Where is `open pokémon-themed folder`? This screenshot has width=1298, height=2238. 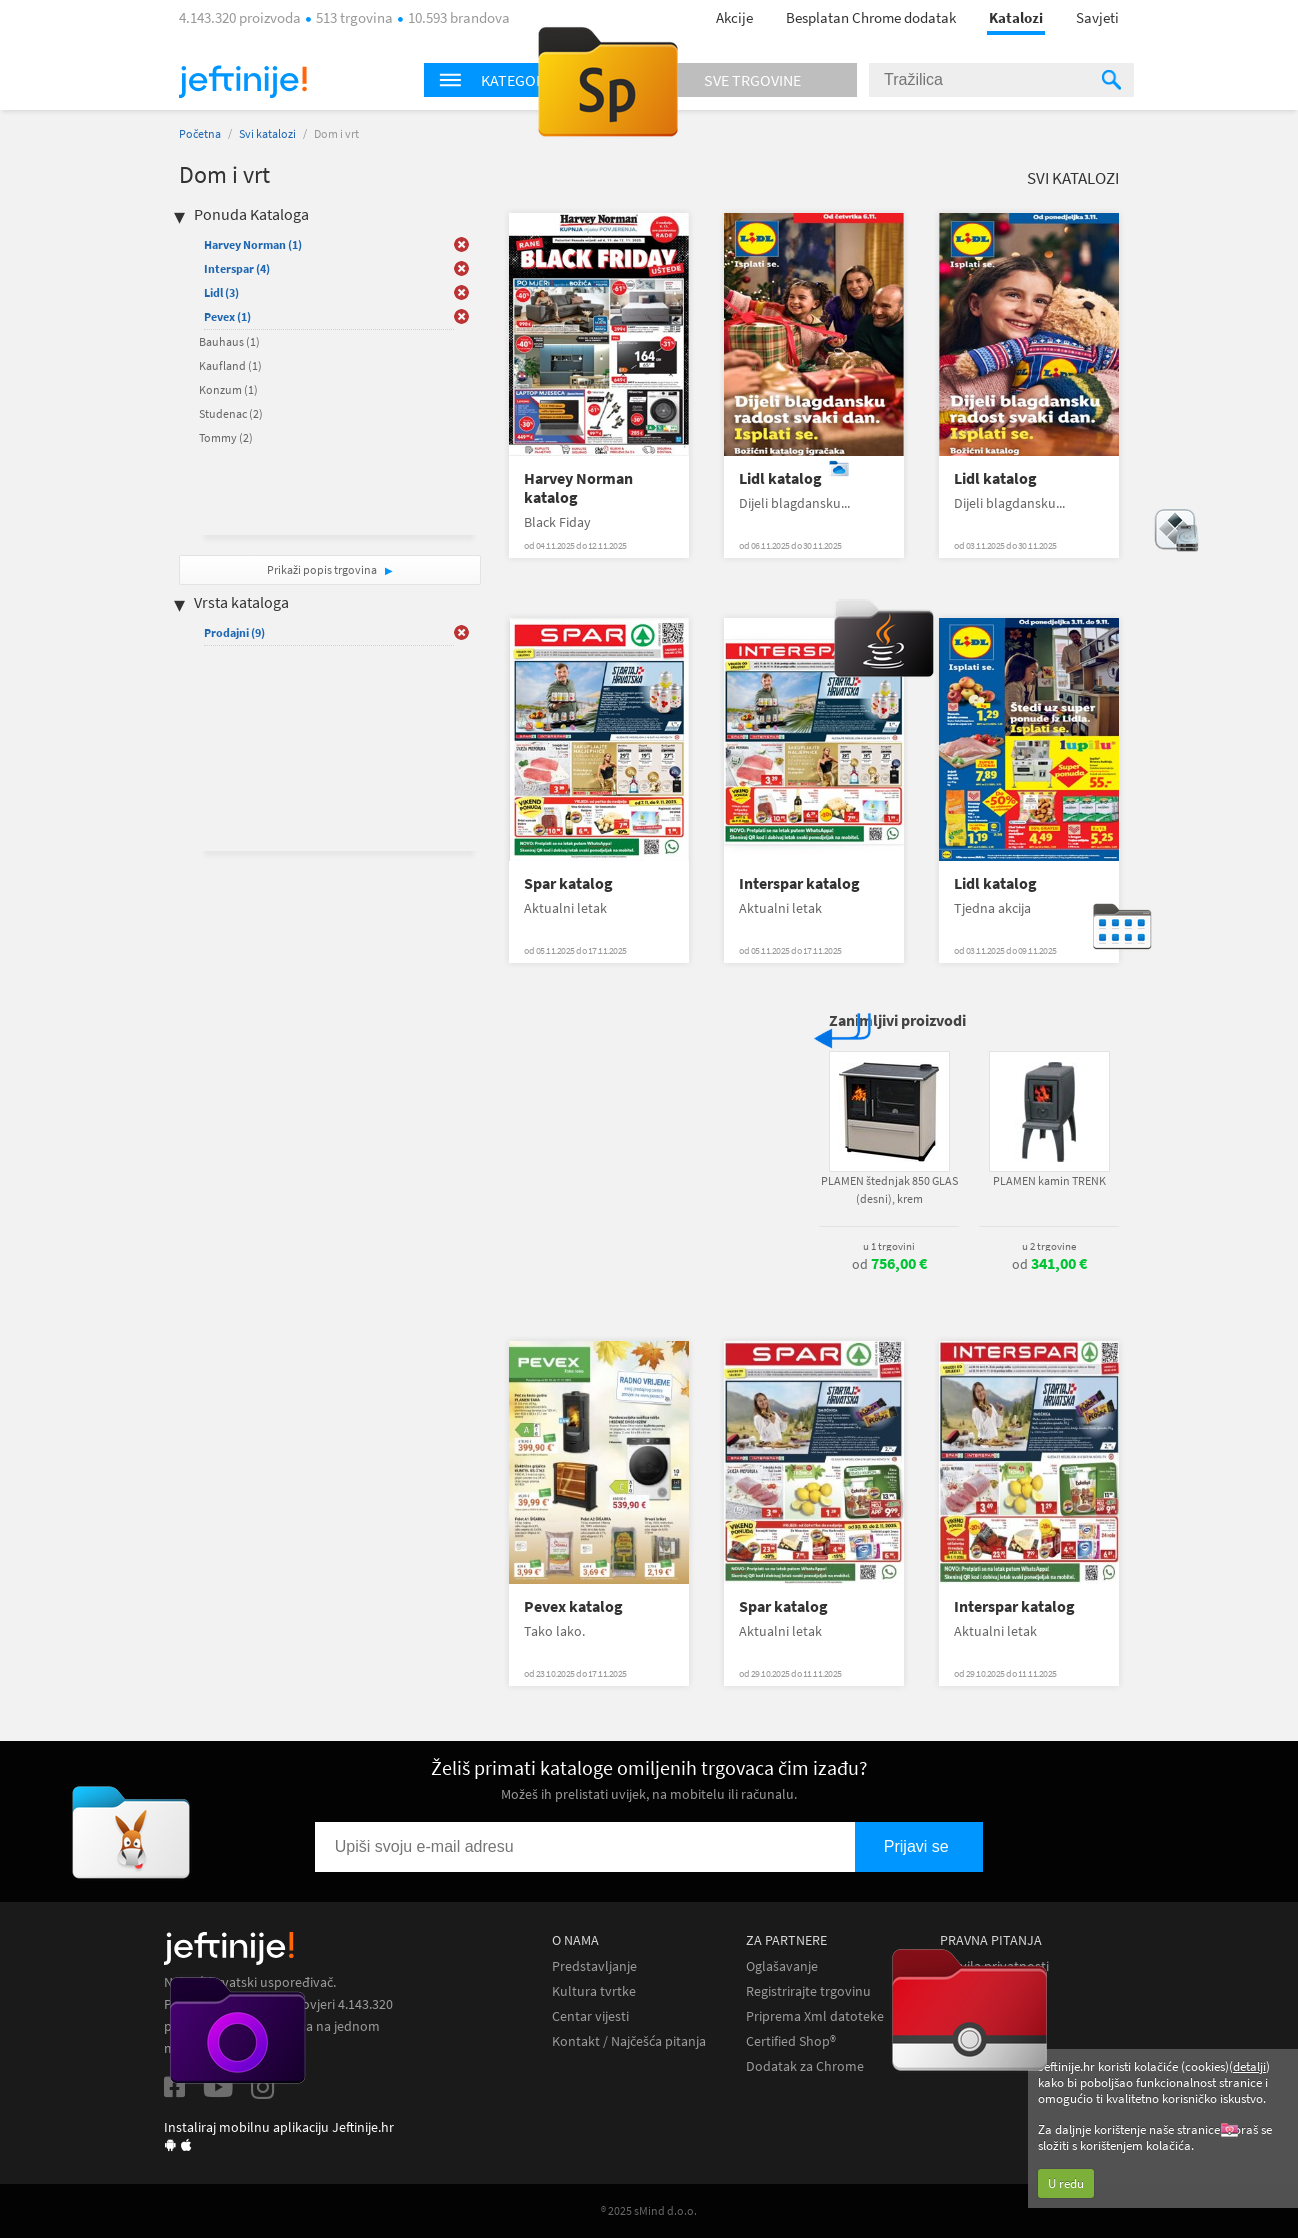
open pokémon-themed folder is located at coordinates (969, 2014).